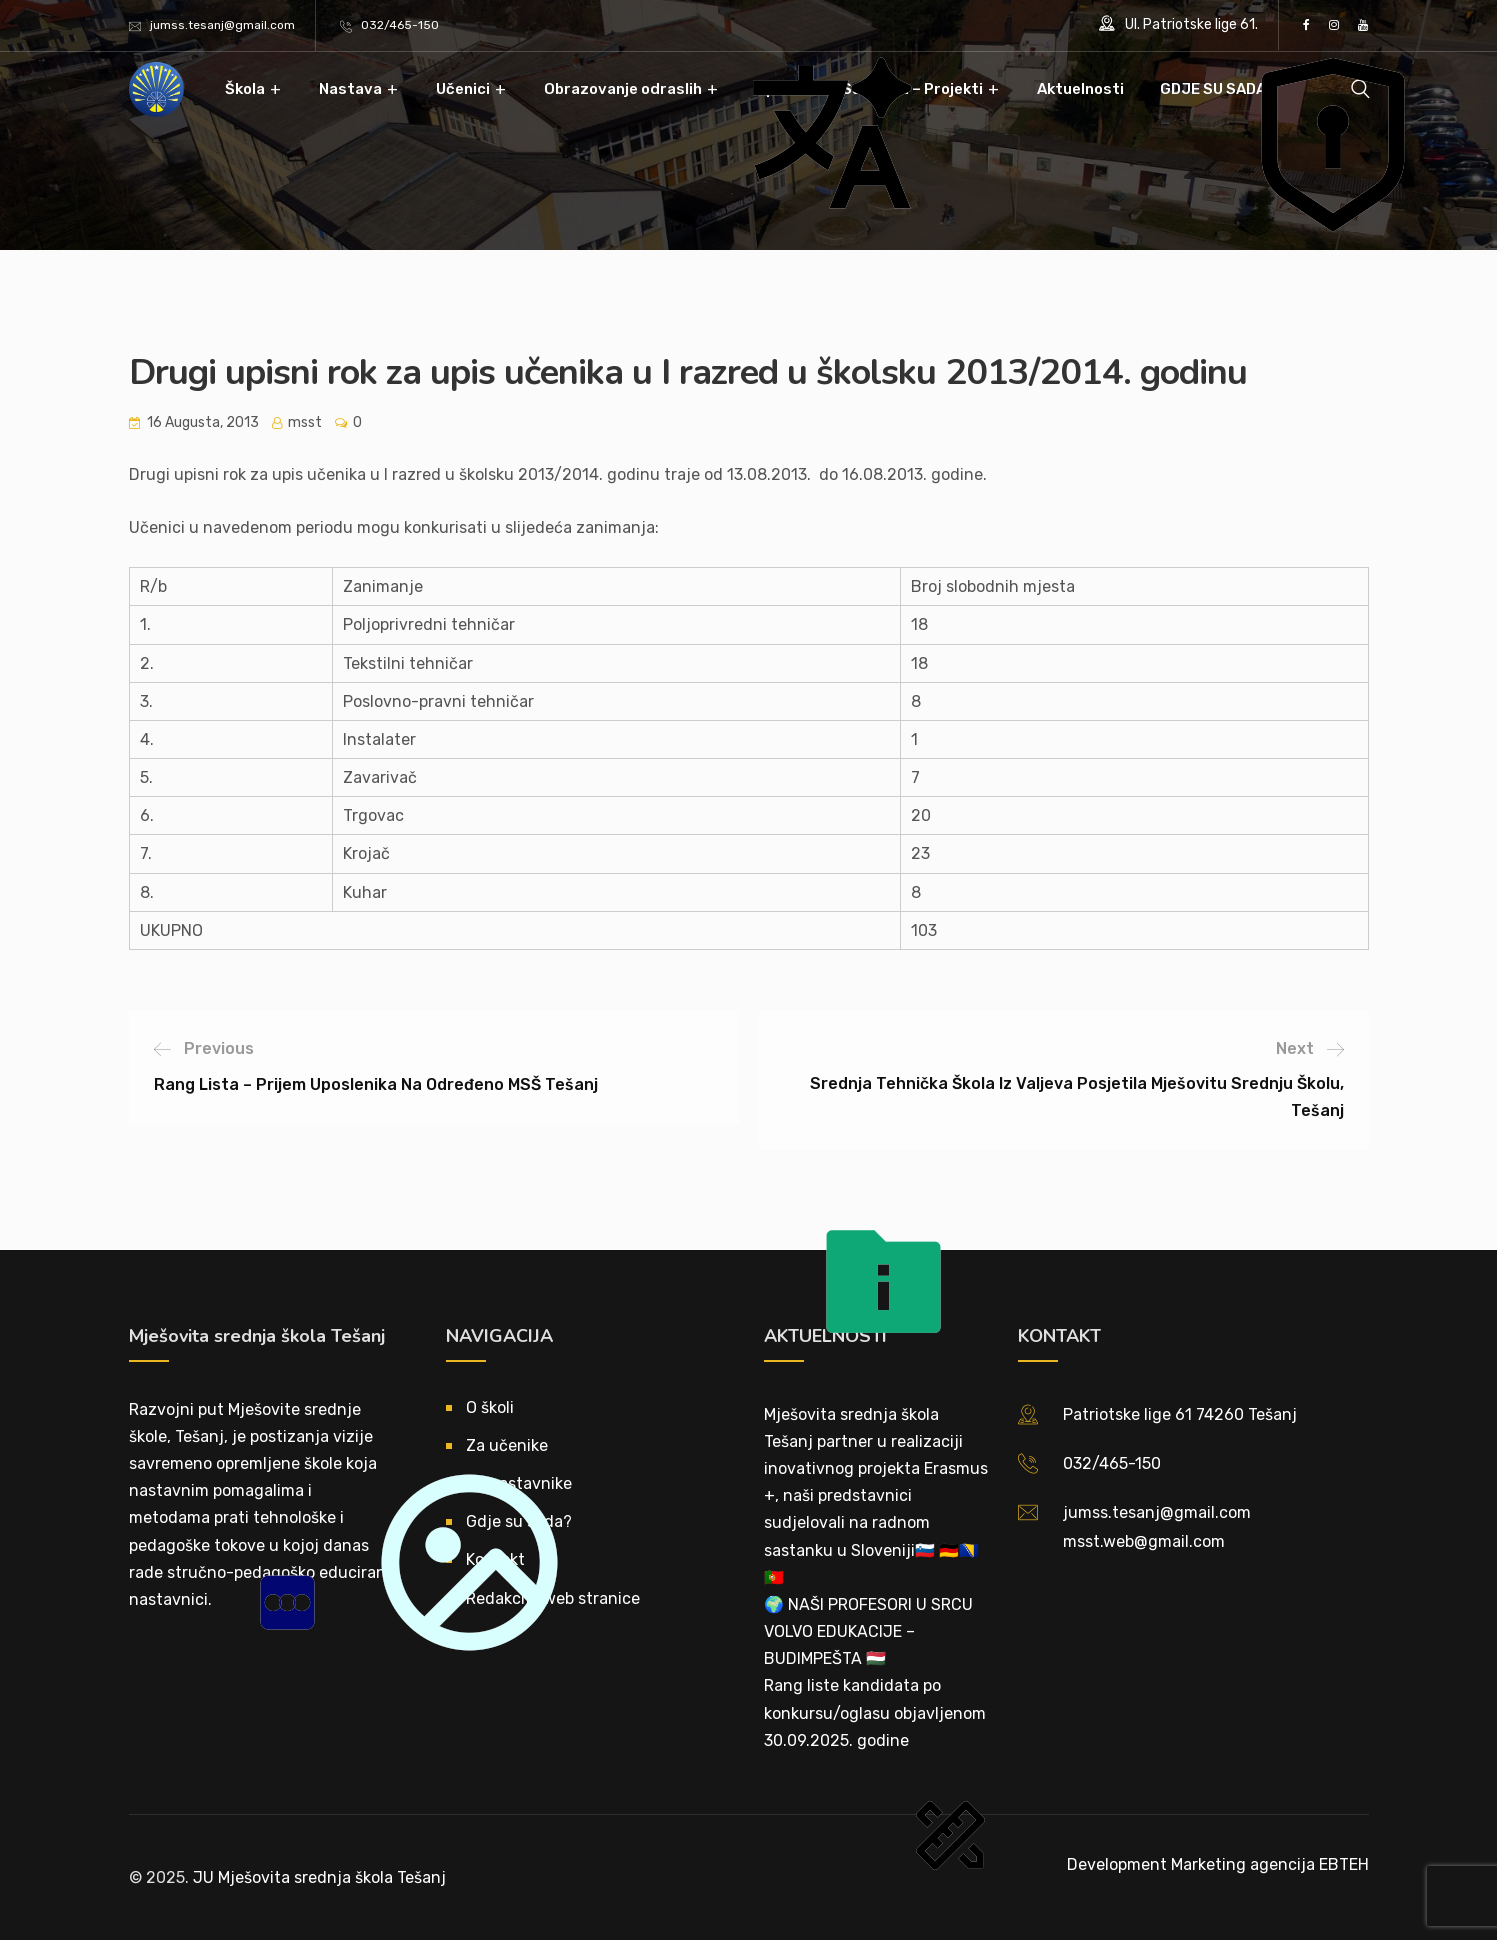  What do you see at coordinates (950, 1835) in the screenshot?
I see `access design tools` at bounding box center [950, 1835].